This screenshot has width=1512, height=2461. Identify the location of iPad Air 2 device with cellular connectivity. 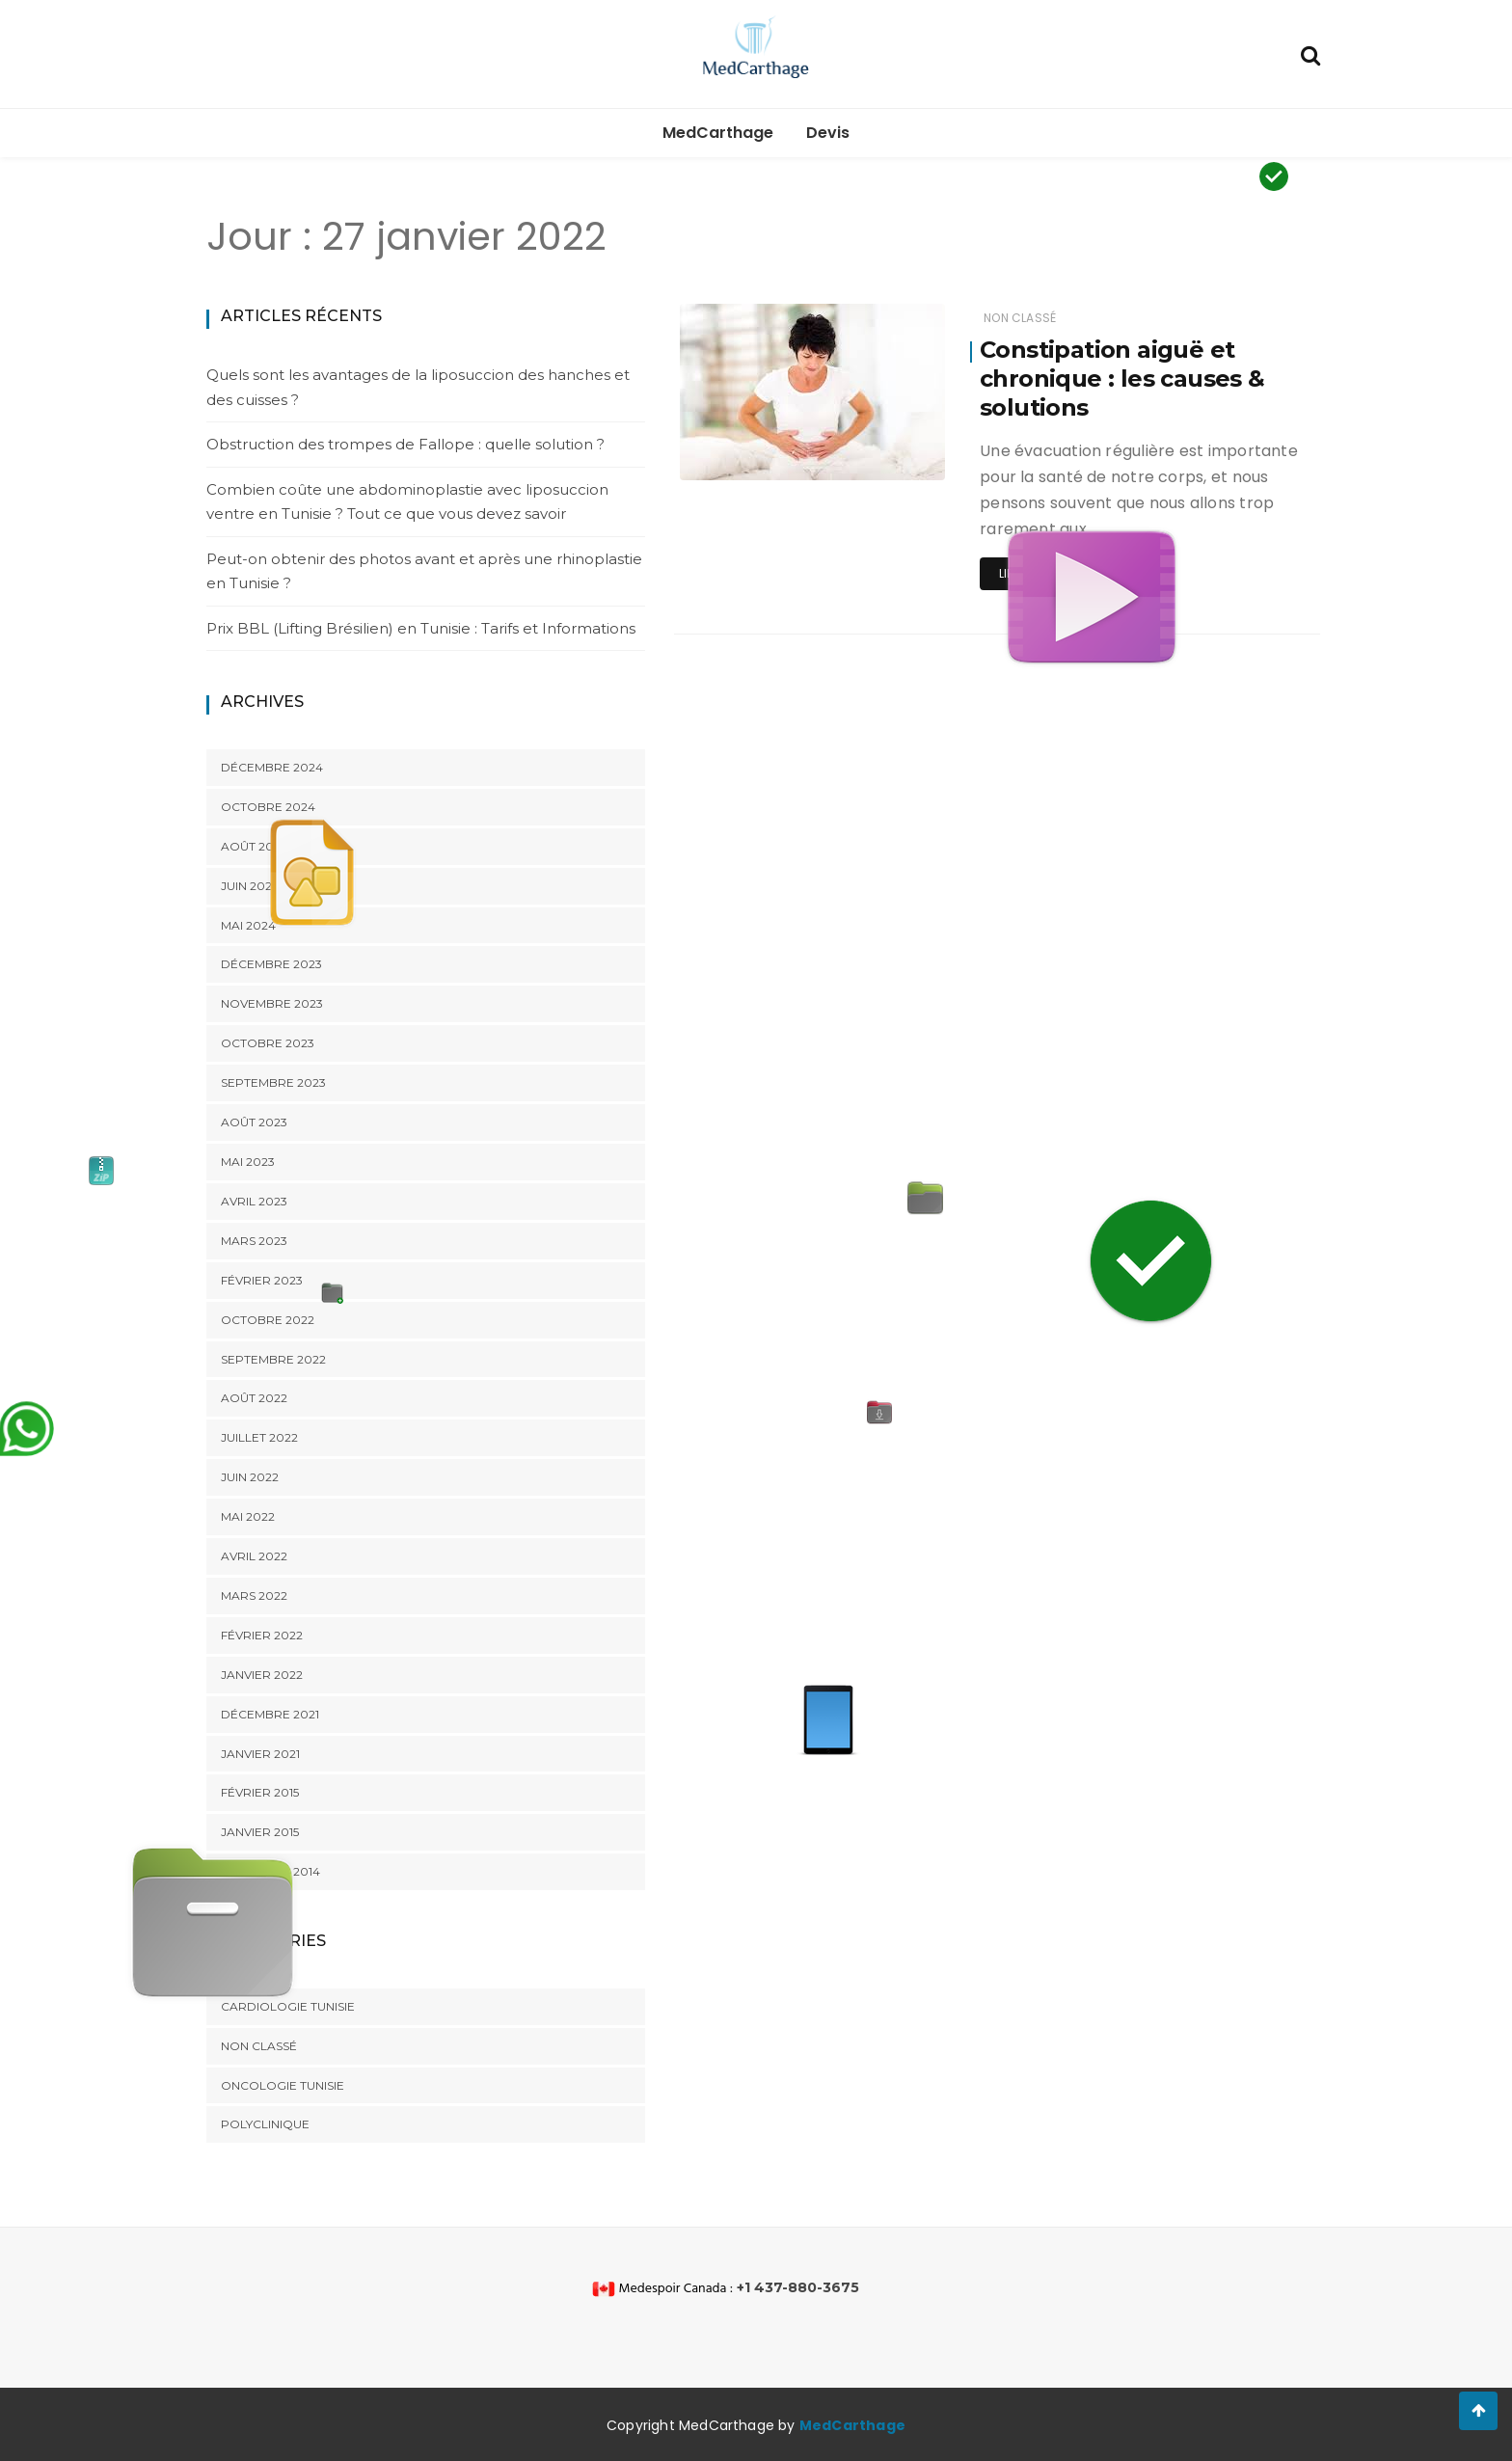
(828, 1719).